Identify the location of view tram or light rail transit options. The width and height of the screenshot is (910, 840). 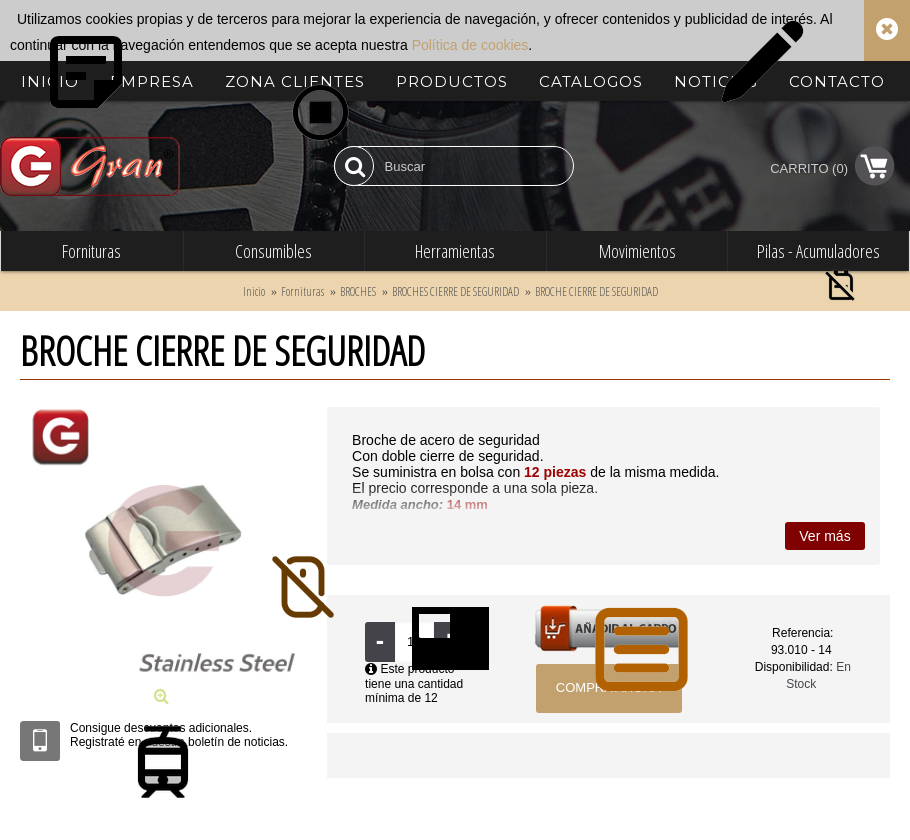
(163, 762).